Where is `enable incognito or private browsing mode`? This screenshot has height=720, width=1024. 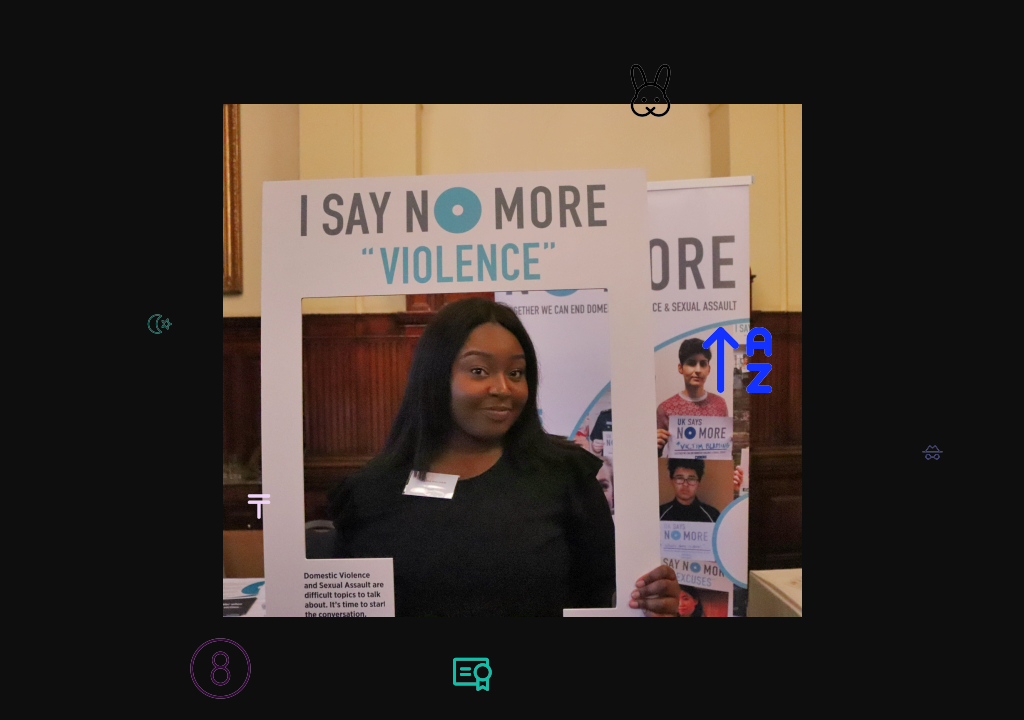
enable incognito or private browsing mode is located at coordinates (932, 452).